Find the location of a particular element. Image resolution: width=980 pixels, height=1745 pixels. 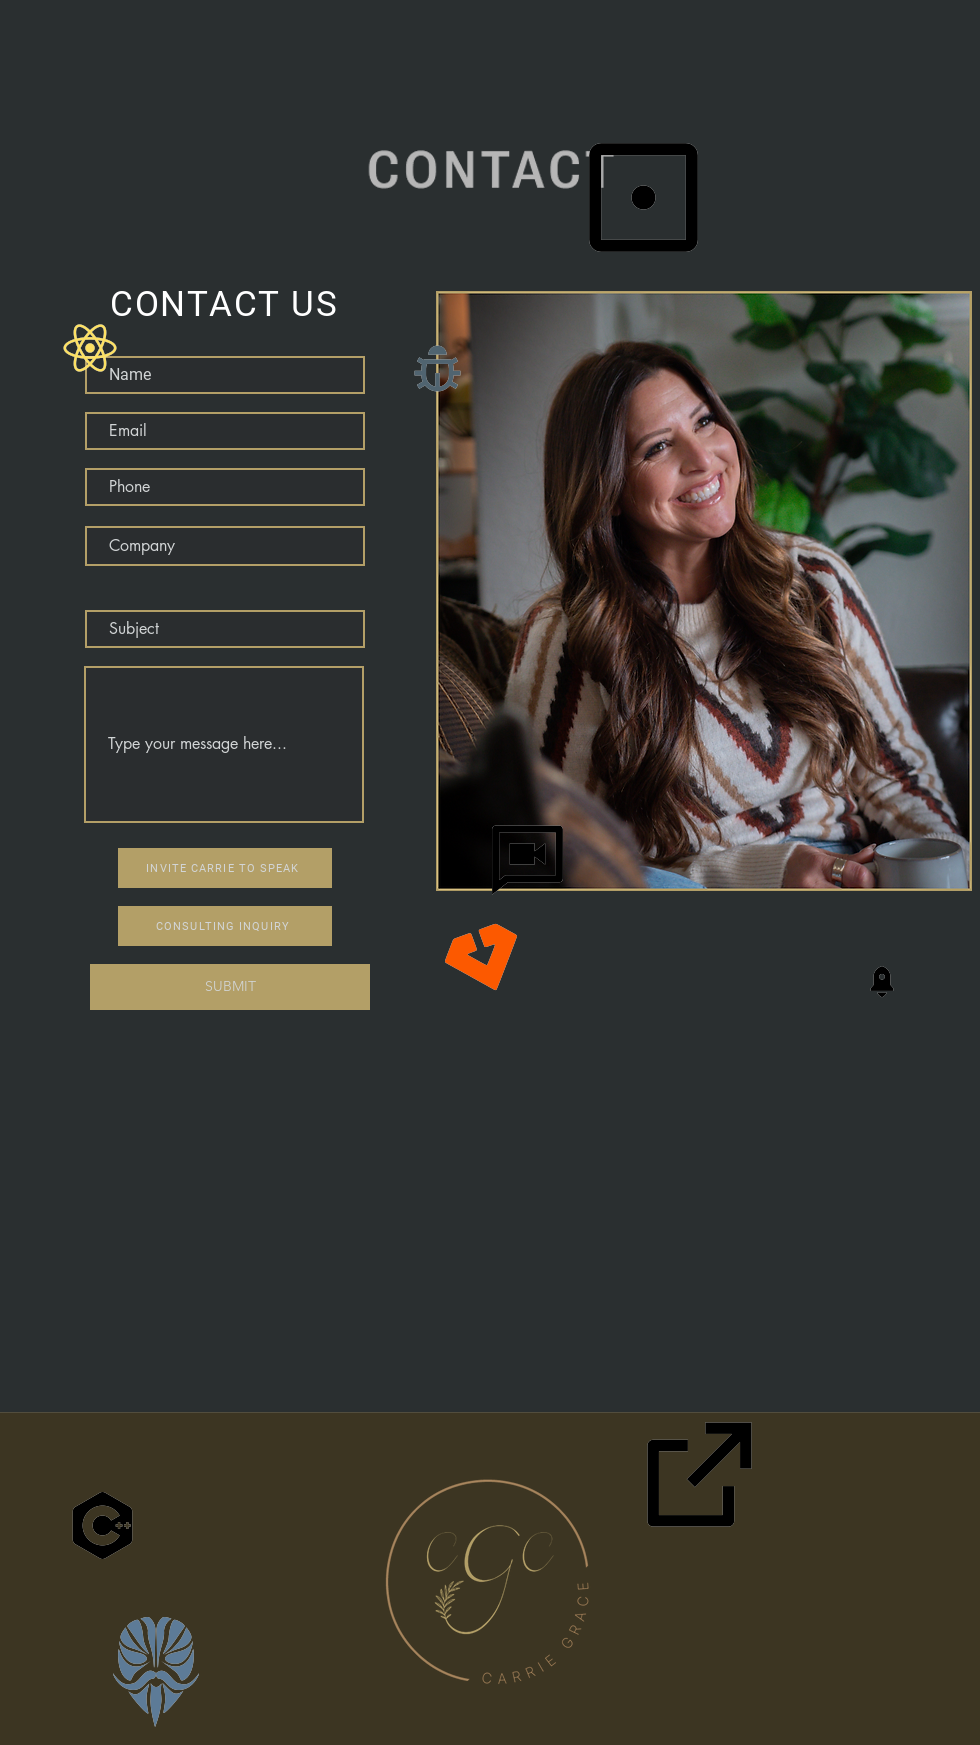

open link in a new tab or window is located at coordinates (699, 1474).